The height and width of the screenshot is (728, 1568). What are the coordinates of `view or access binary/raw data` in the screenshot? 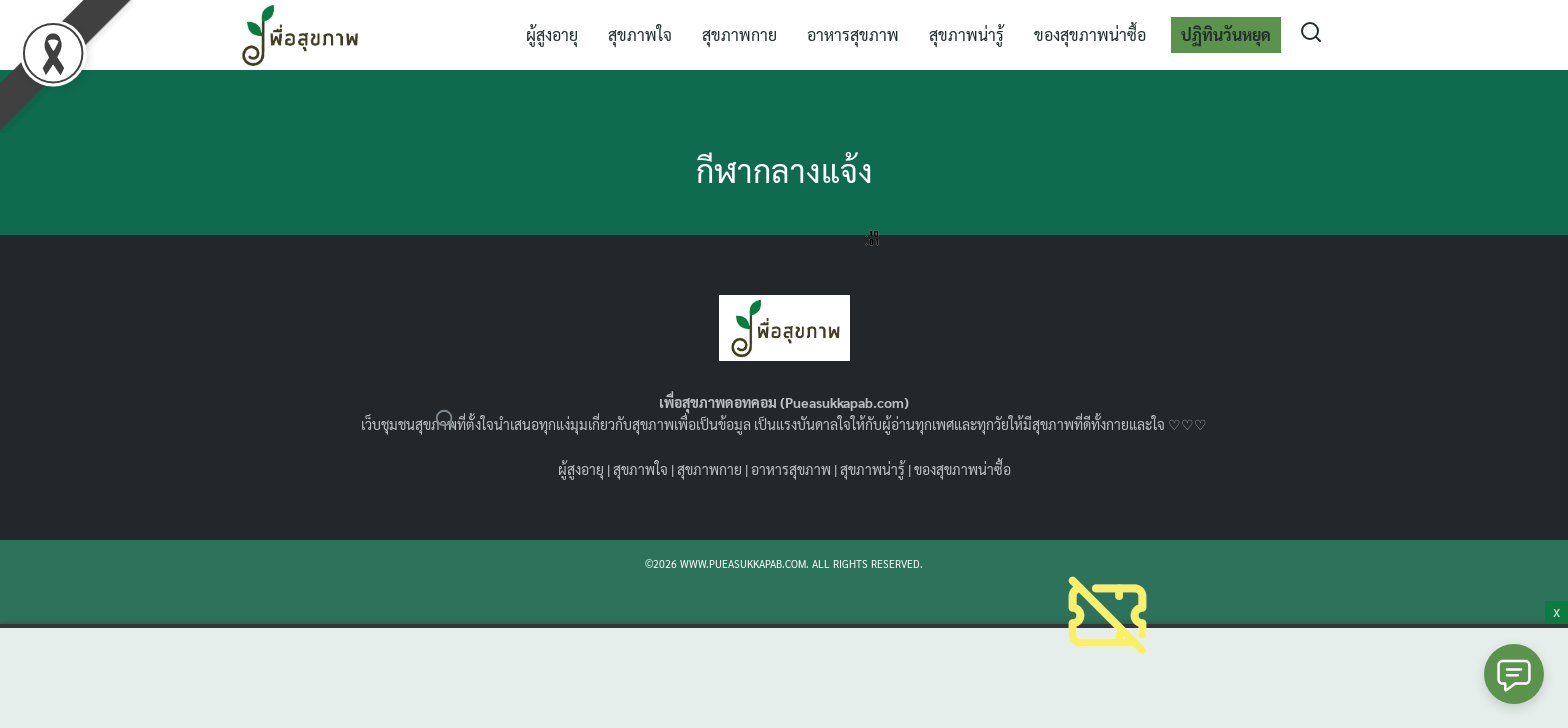 It's located at (872, 238).